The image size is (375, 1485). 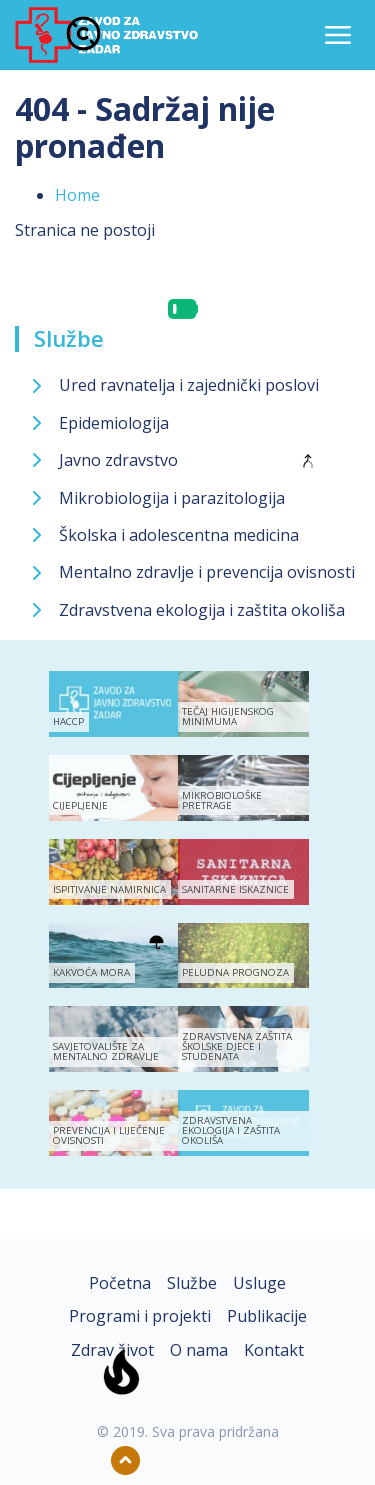 What do you see at coordinates (183, 309) in the screenshot?
I see `indicates low battery level` at bounding box center [183, 309].